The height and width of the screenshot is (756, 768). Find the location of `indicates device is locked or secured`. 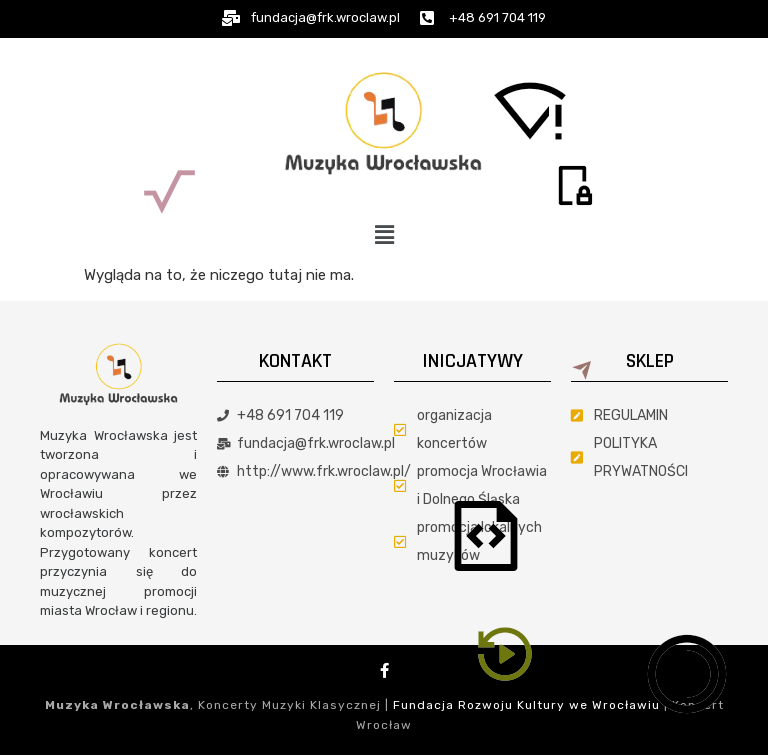

indicates device is locked or secured is located at coordinates (572, 185).